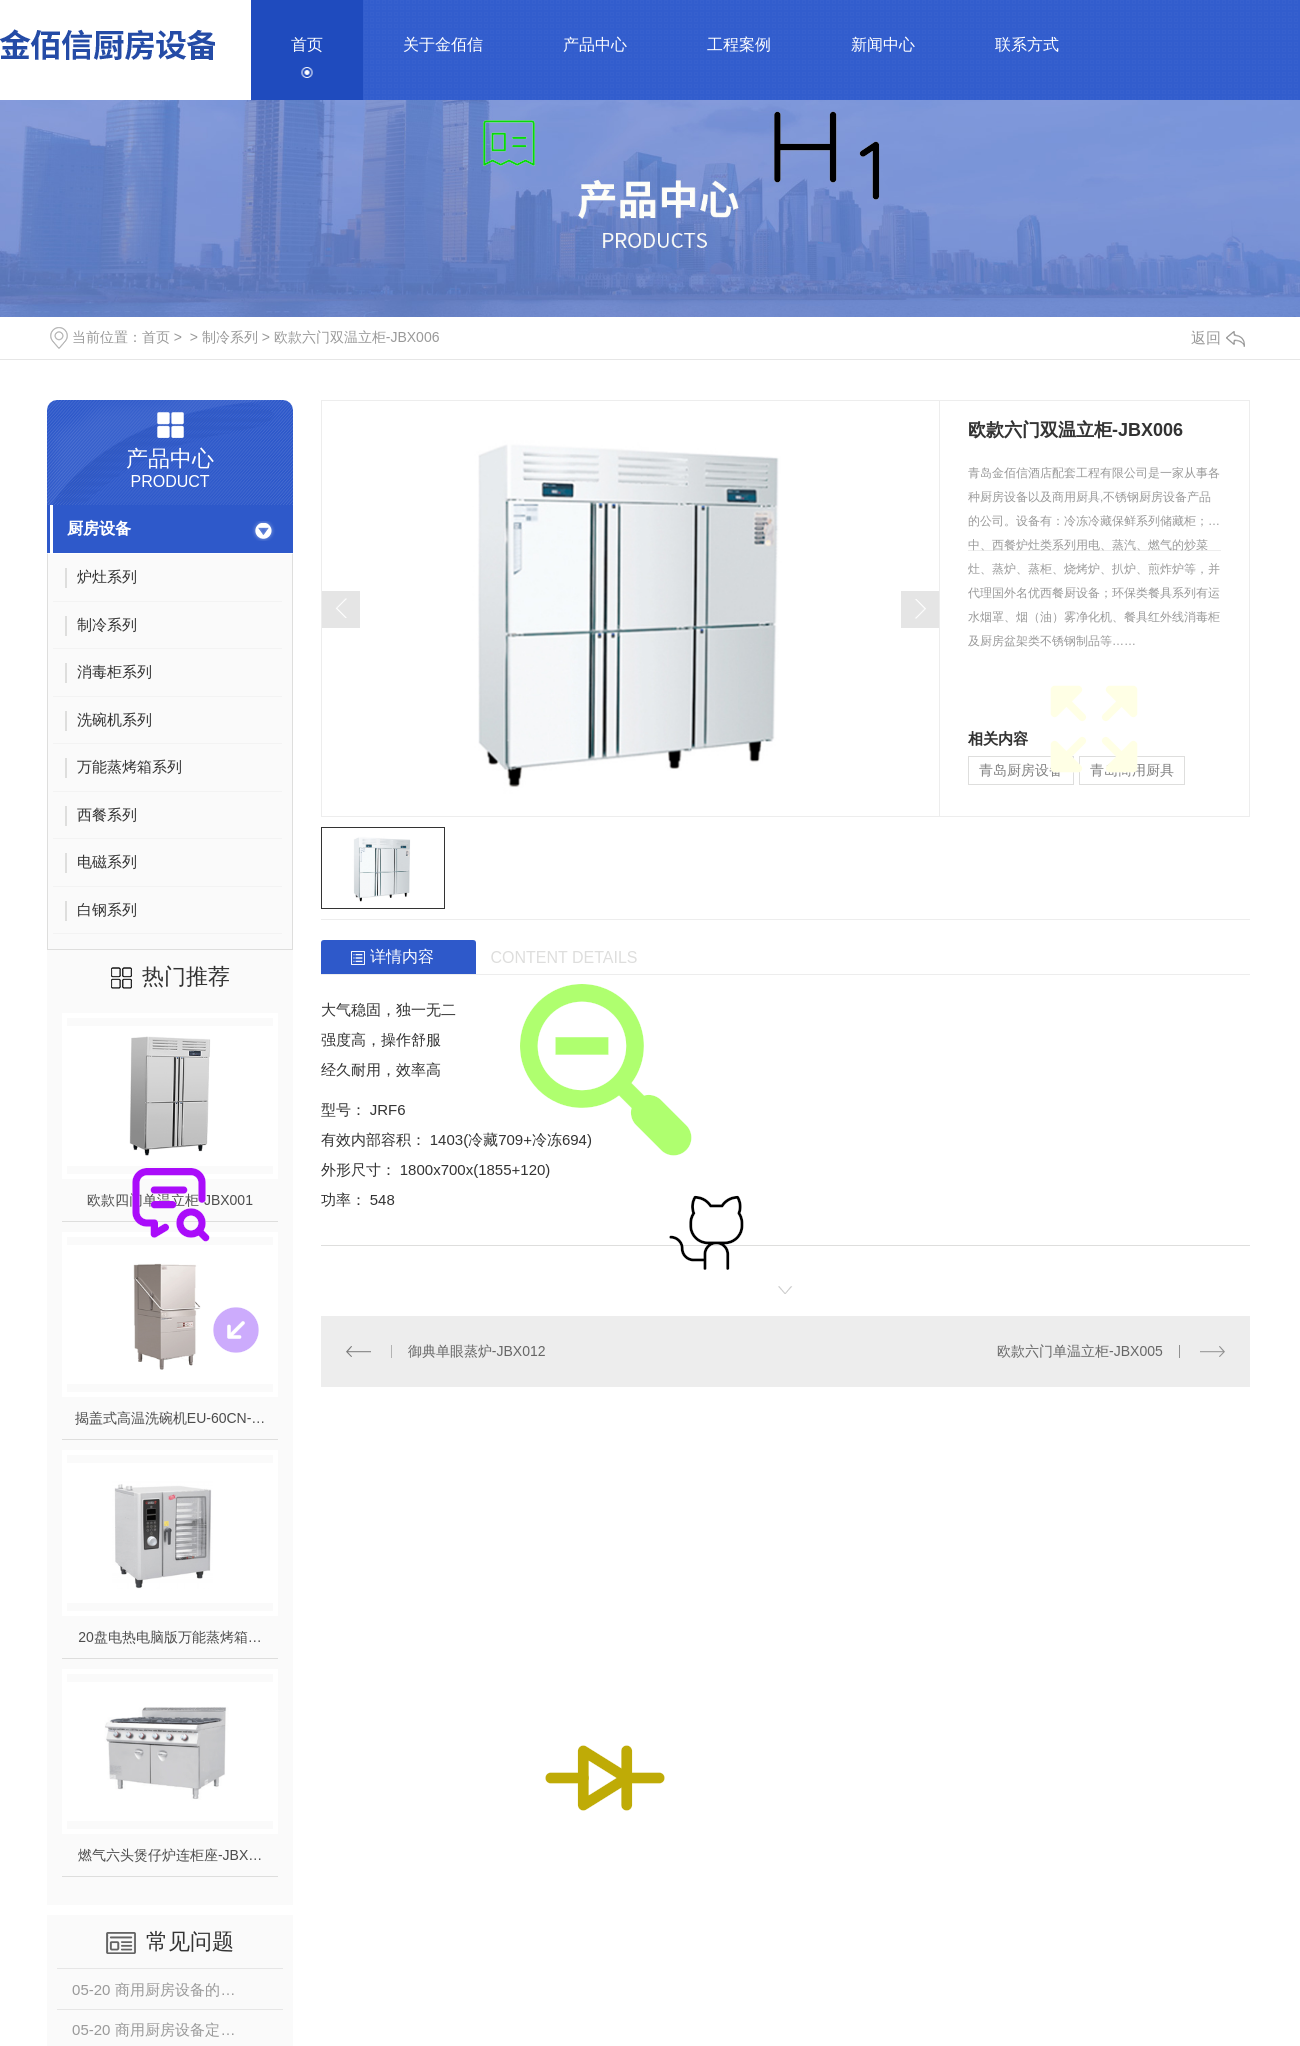 This screenshot has width=1300, height=2046. I want to click on expand to fullscreen mode, so click(1094, 729).